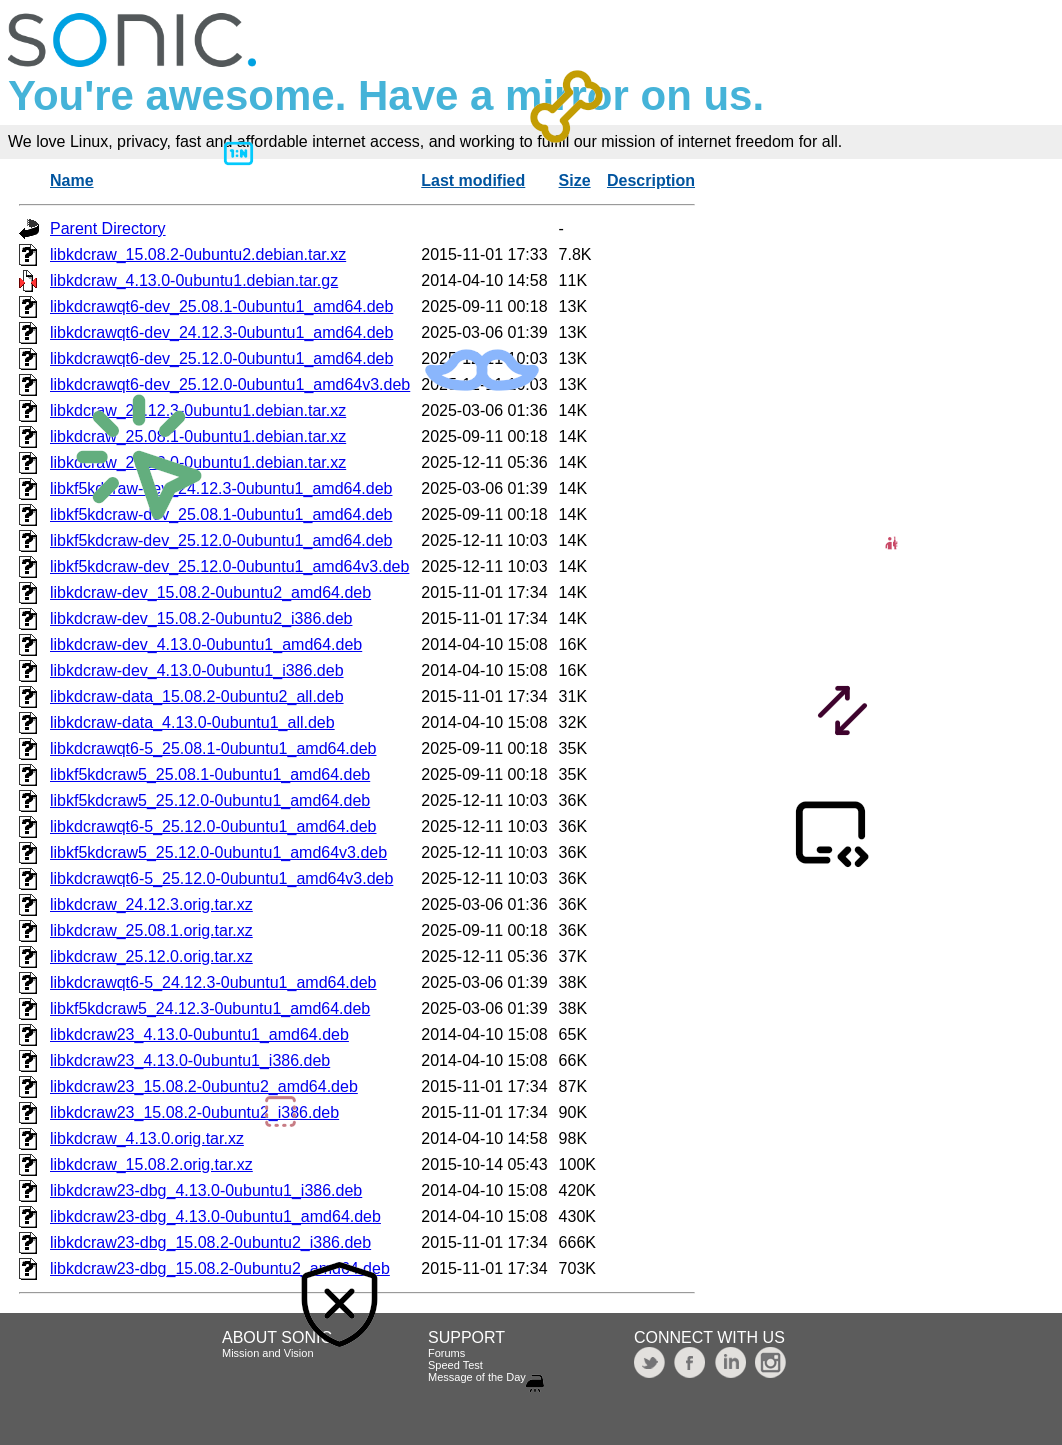 The height and width of the screenshot is (1445, 1062). What do you see at coordinates (238, 153) in the screenshot?
I see `indicates a one-to-many database relationship` at bounding box center [238, 153].